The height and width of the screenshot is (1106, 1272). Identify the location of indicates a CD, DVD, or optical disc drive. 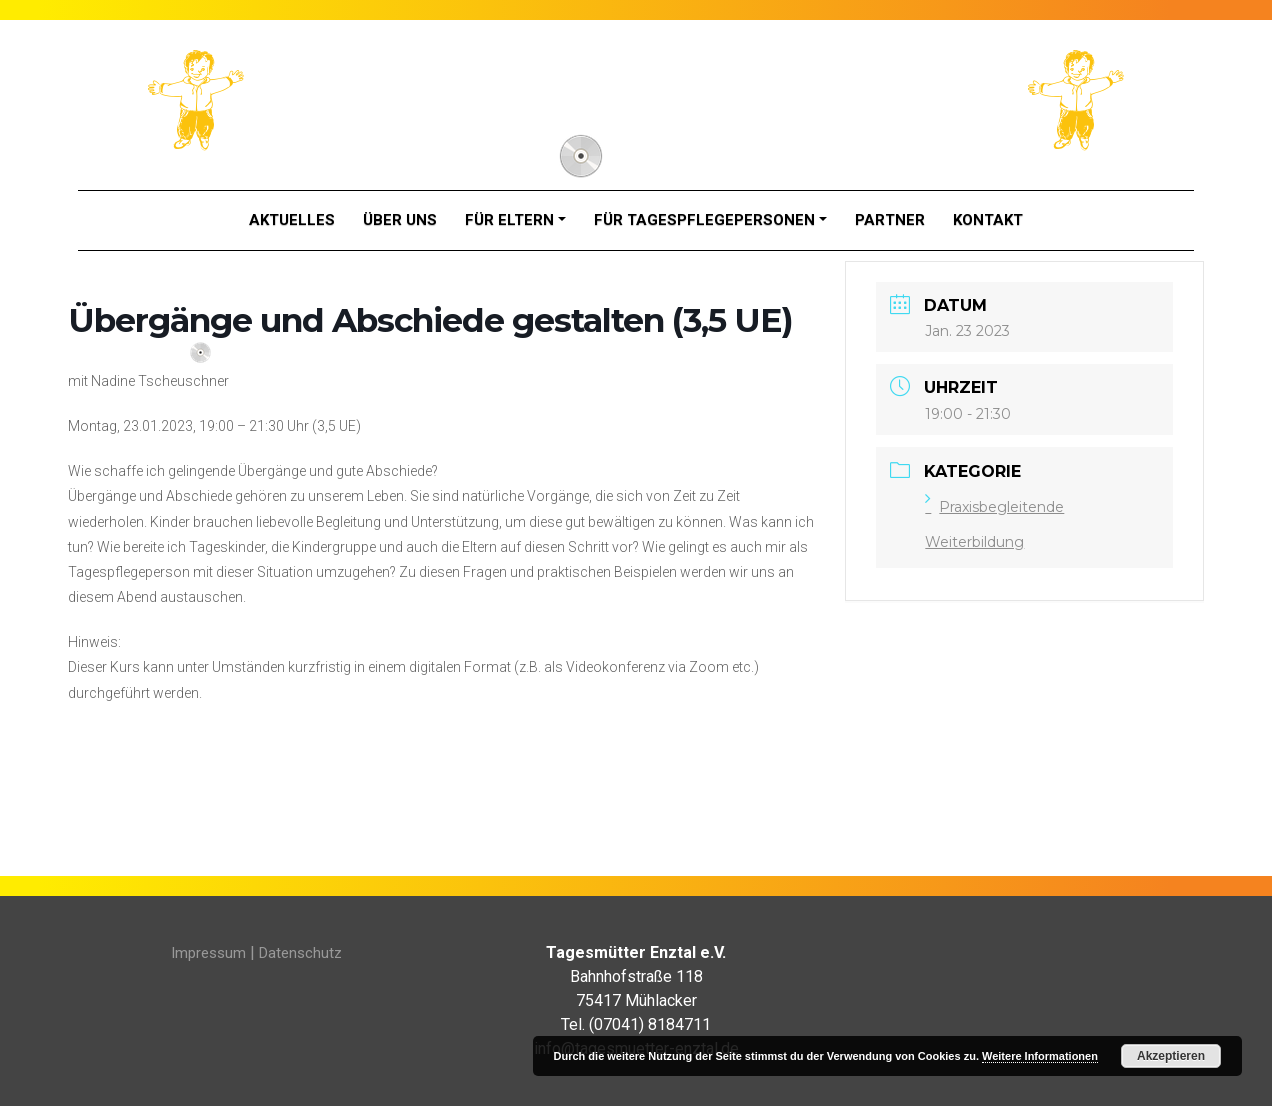
(200, 352).